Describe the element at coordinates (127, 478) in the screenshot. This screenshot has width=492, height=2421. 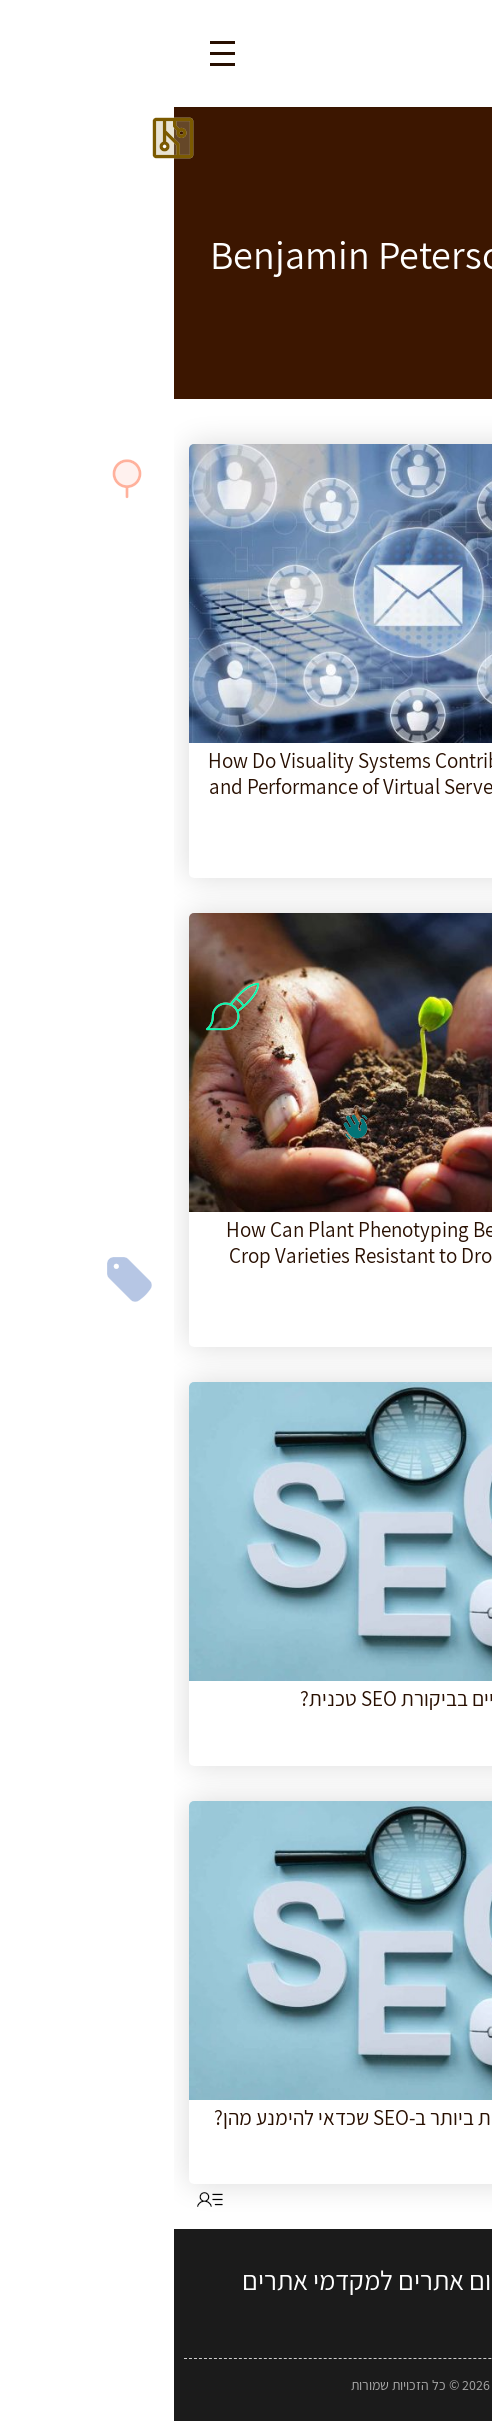
I see `select neuter or non-binary gender option` at that location.